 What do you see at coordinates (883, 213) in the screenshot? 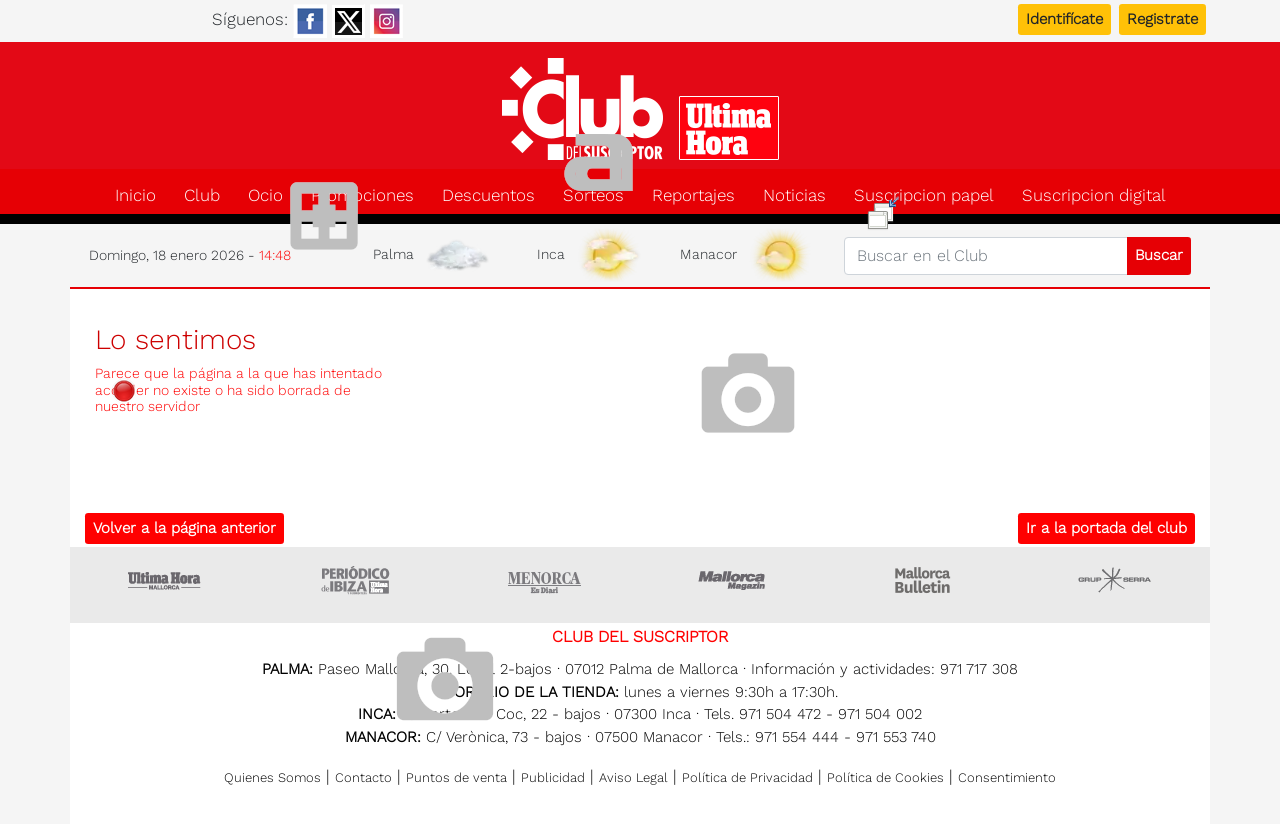
I see `restore window to previous size` at bounding box center [883, 213].